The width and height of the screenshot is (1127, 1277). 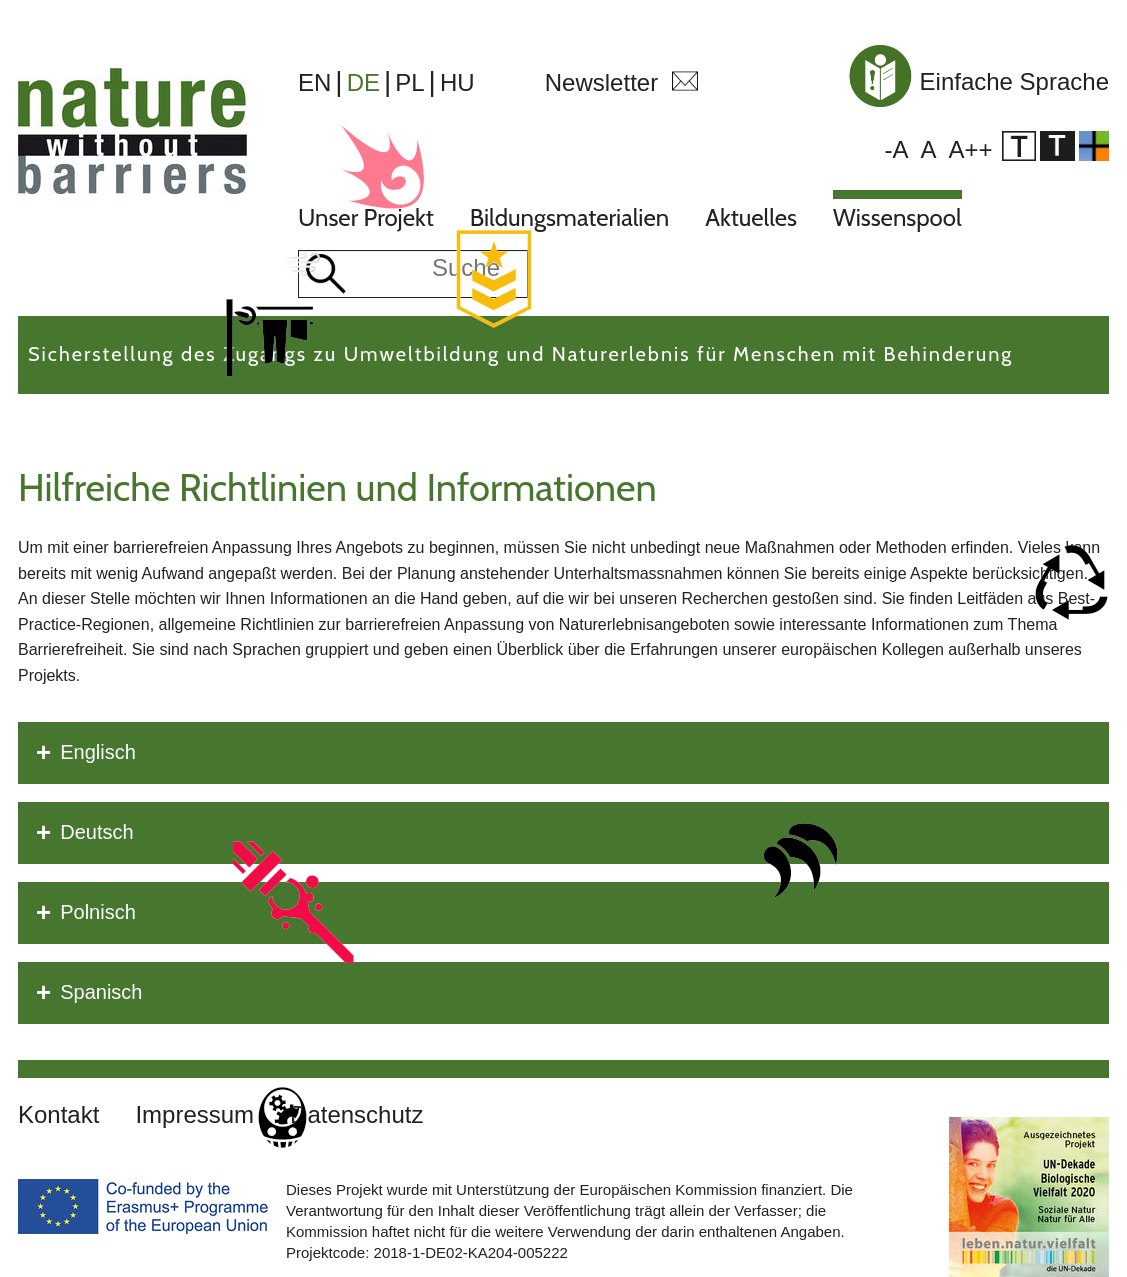 What do you see at coordinates (293, 902) in the screenshot?
I see `fire laser weapon or special attack` at bounding box center [293, 902].